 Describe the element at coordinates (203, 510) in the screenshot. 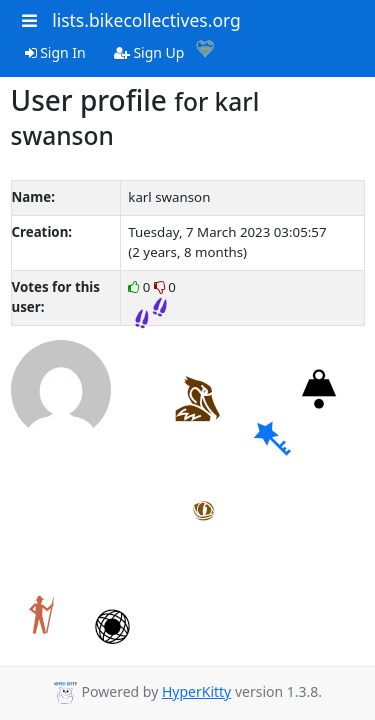

I see `activate beast vision or predator sense mode` at that location.